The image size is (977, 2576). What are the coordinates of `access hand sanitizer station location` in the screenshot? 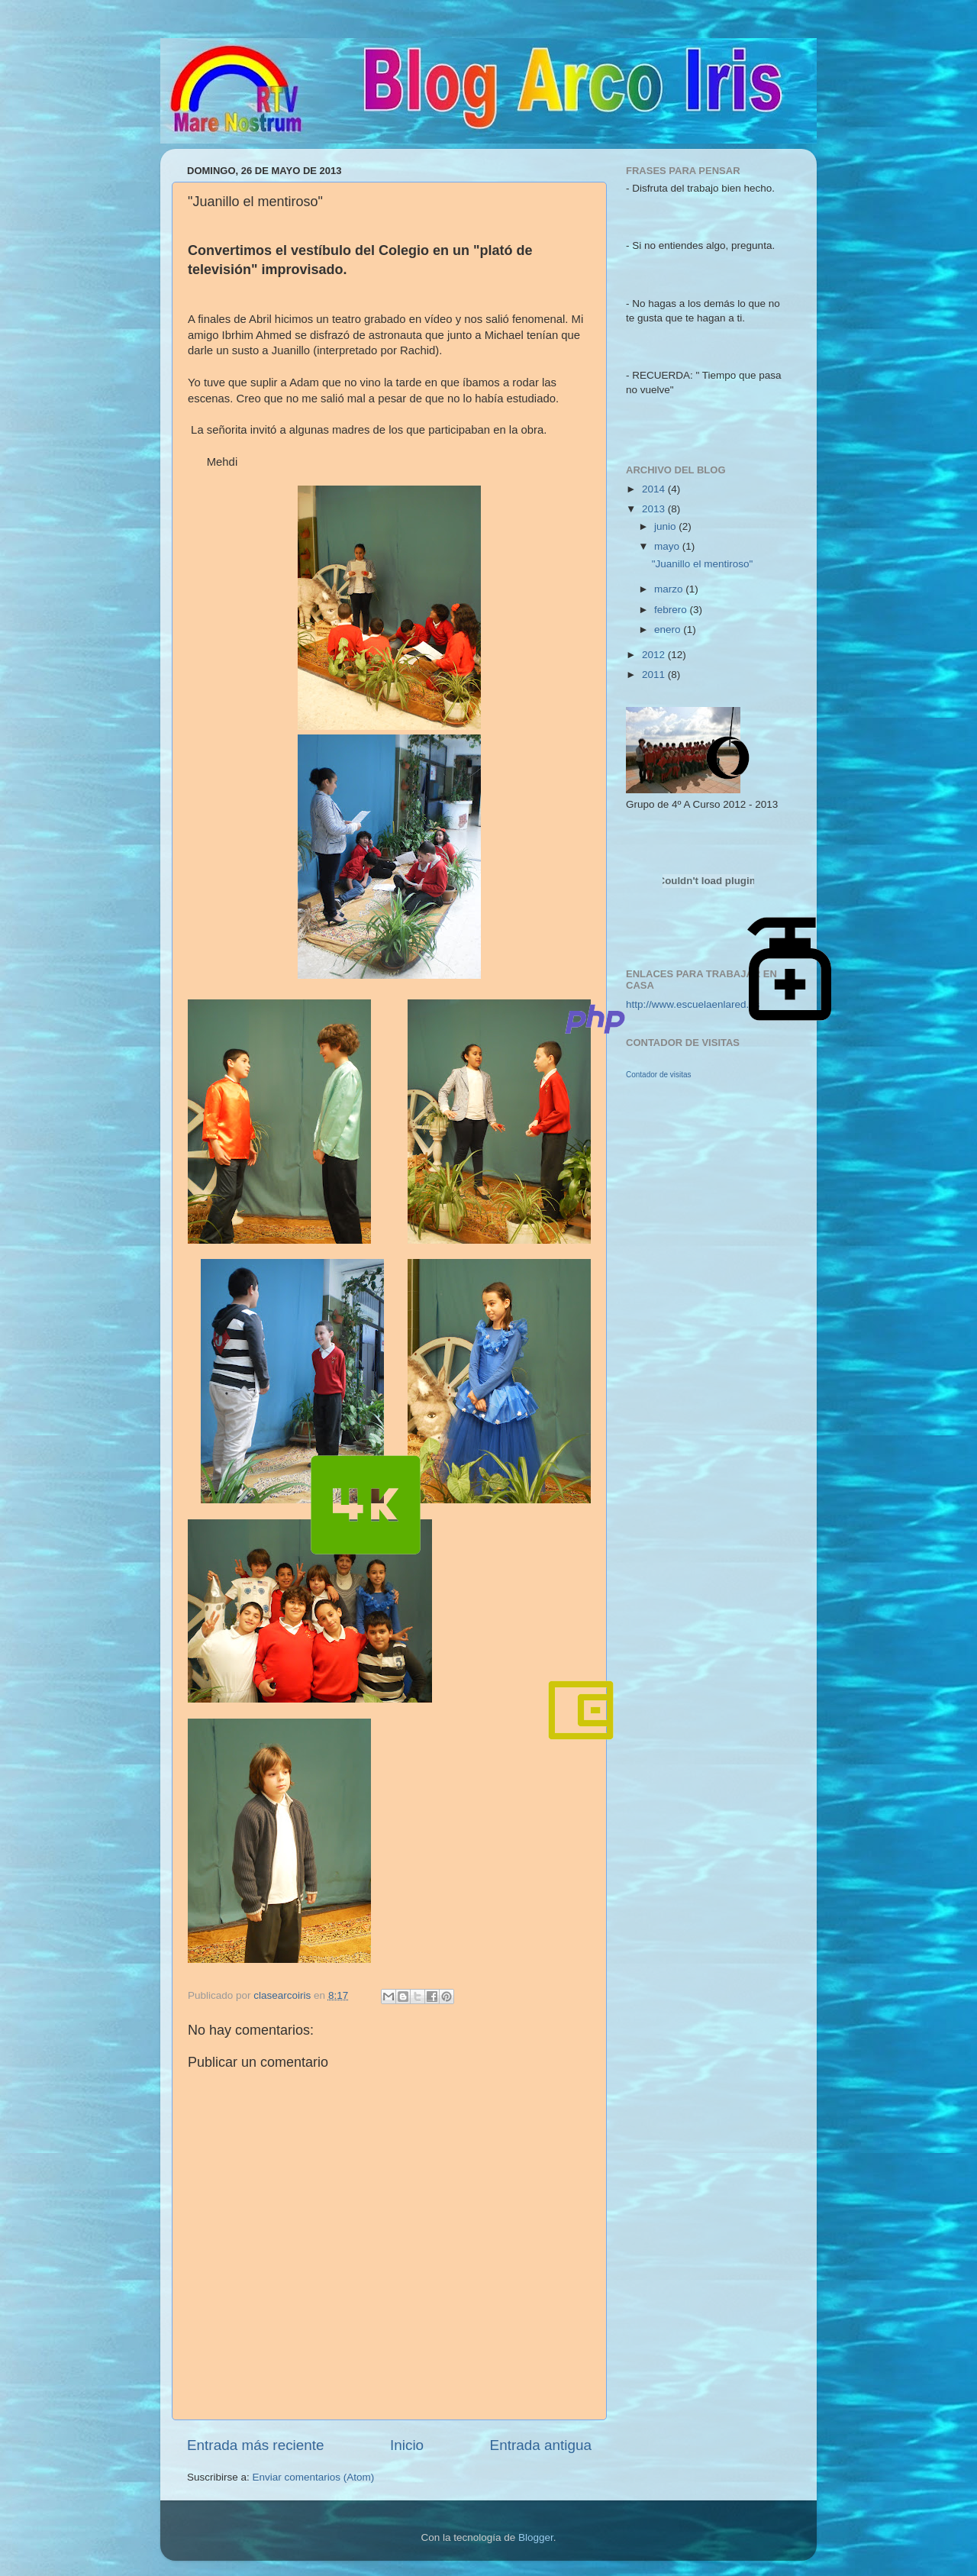 It's located at (790, 969).